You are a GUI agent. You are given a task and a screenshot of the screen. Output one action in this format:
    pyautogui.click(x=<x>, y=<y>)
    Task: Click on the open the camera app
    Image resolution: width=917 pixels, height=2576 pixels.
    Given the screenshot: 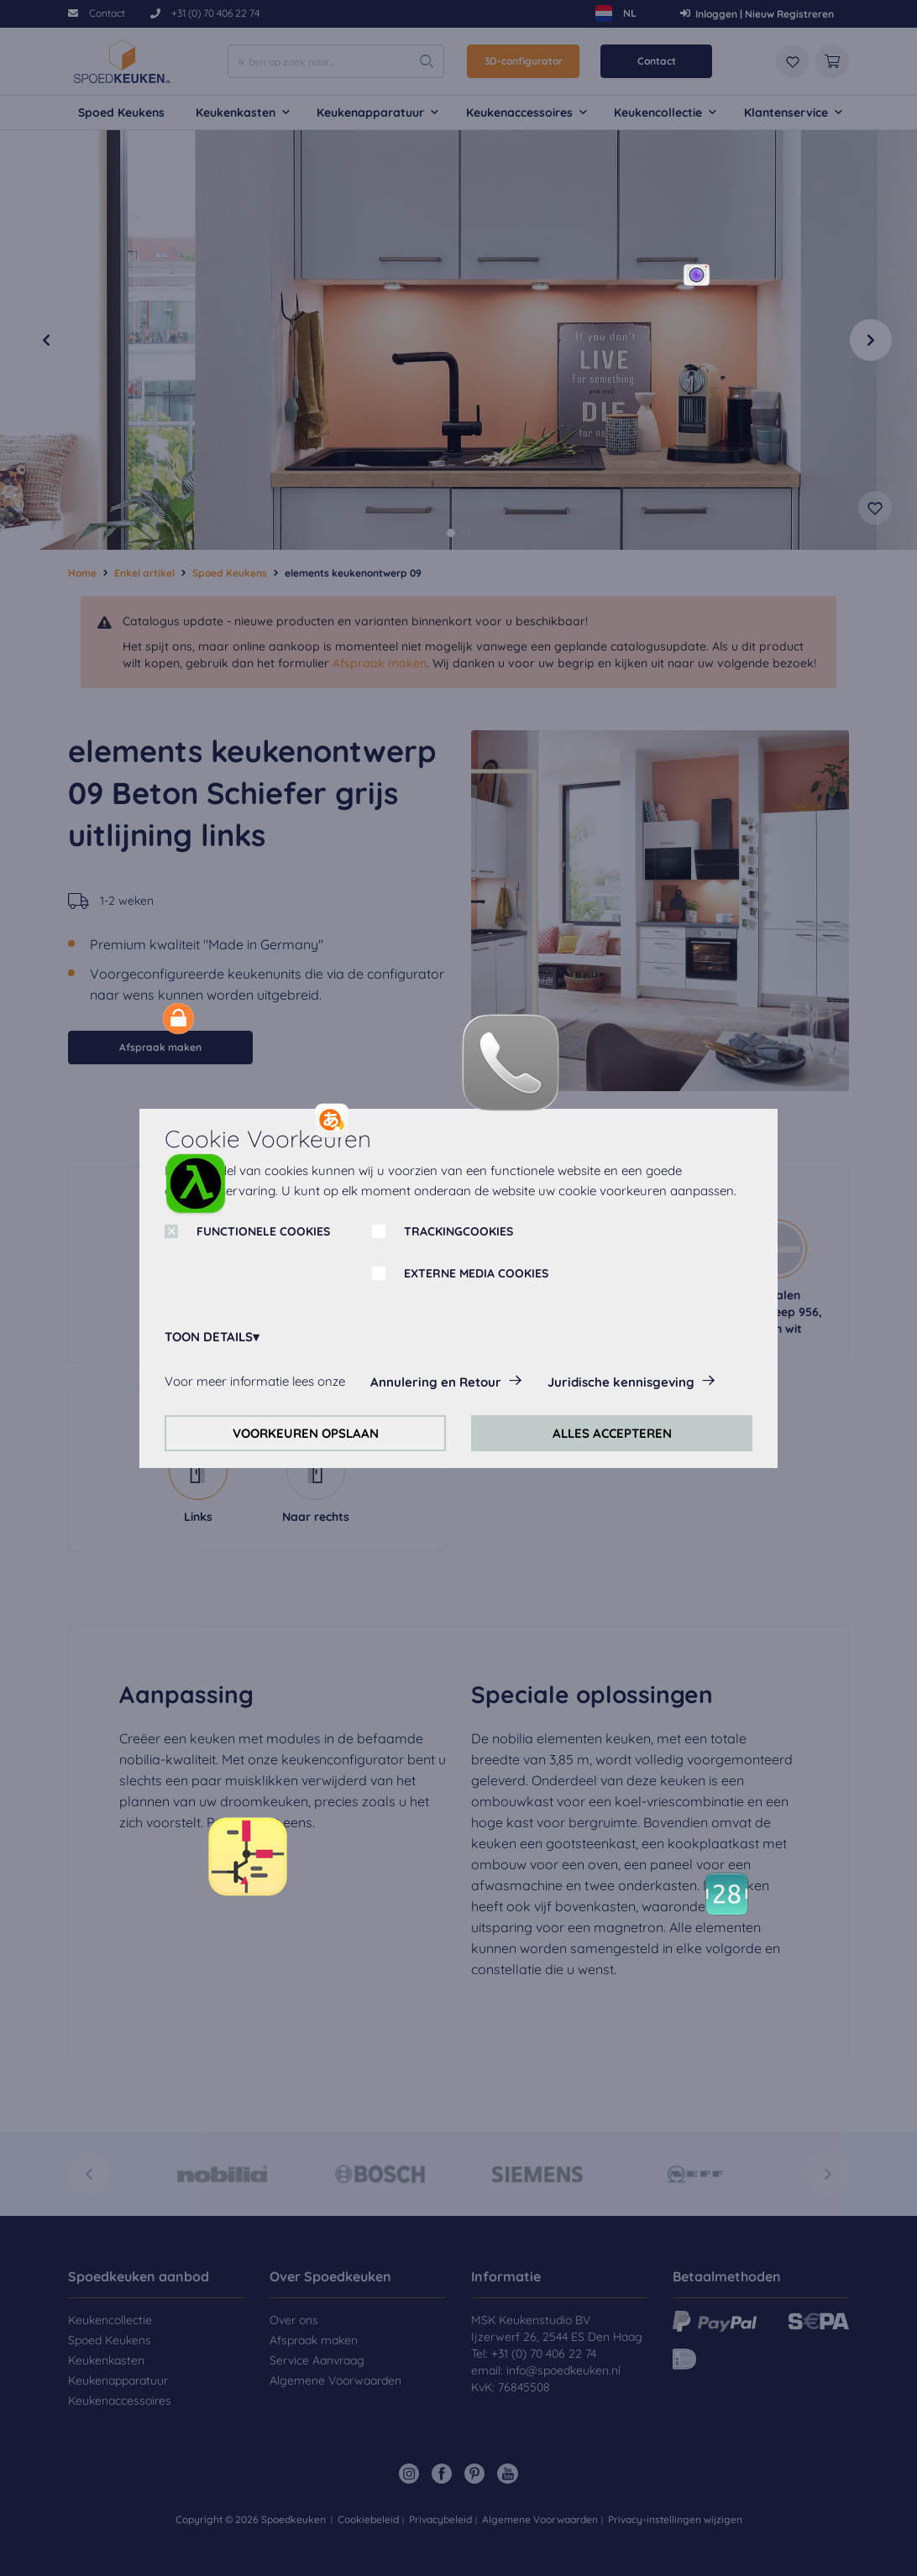 What is the action you would take?
    pyautogui.click(x=696, y=274)
    